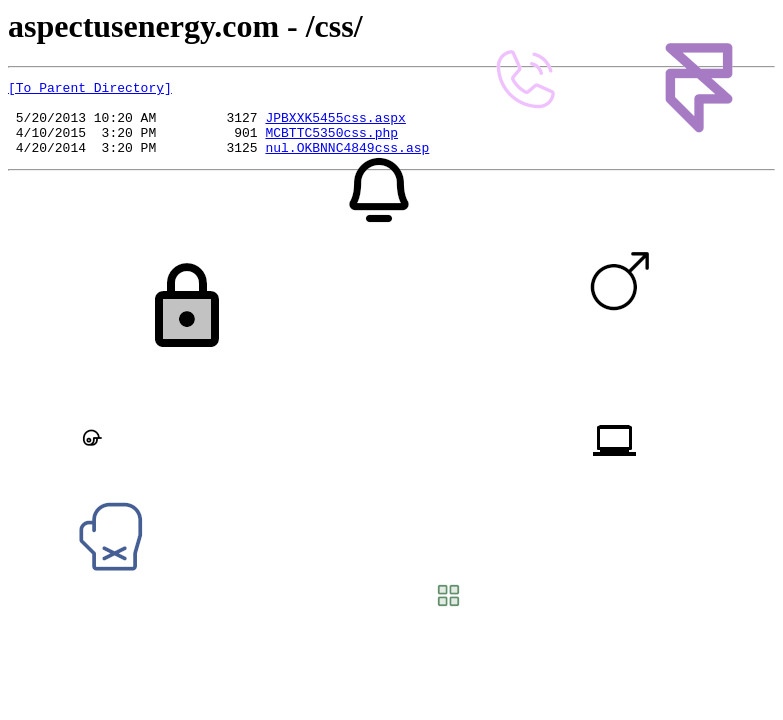 This screenshot has width=783, height=720. What do you see at coordinates (621, 280) in the screenshot?
I see `indicates male gender selection` at bounding box center [621, 280].